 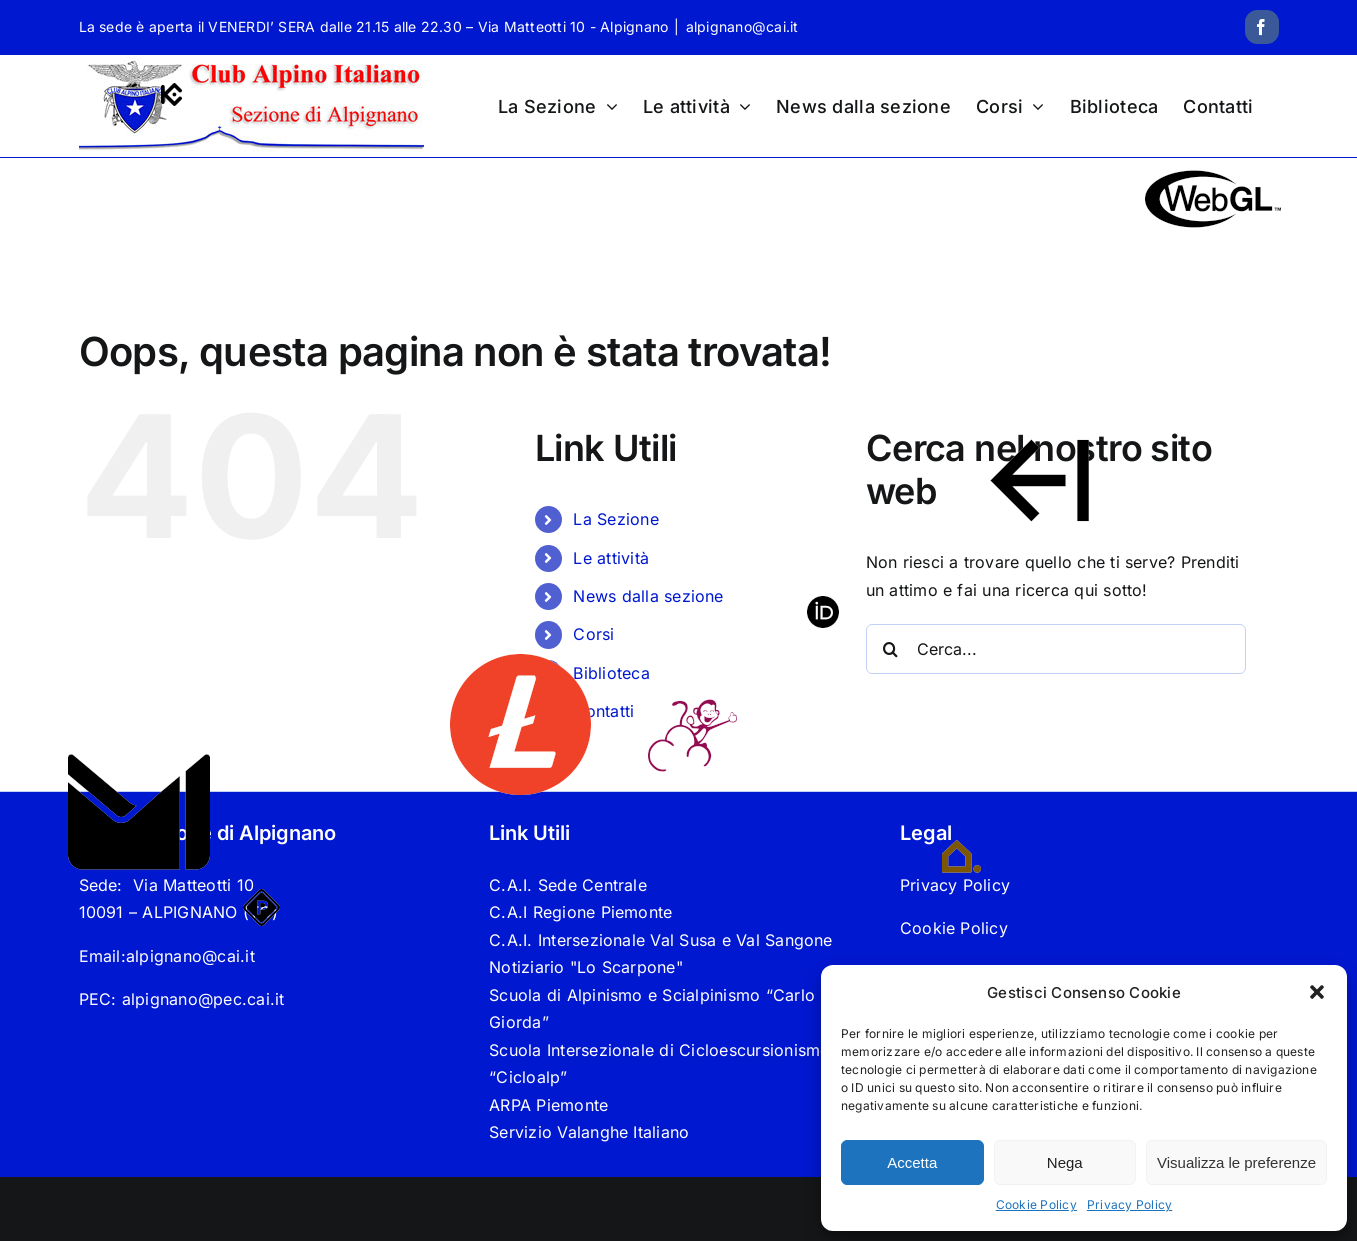 I want to click on open the vivint smart home app, so click(x=961, y=856).